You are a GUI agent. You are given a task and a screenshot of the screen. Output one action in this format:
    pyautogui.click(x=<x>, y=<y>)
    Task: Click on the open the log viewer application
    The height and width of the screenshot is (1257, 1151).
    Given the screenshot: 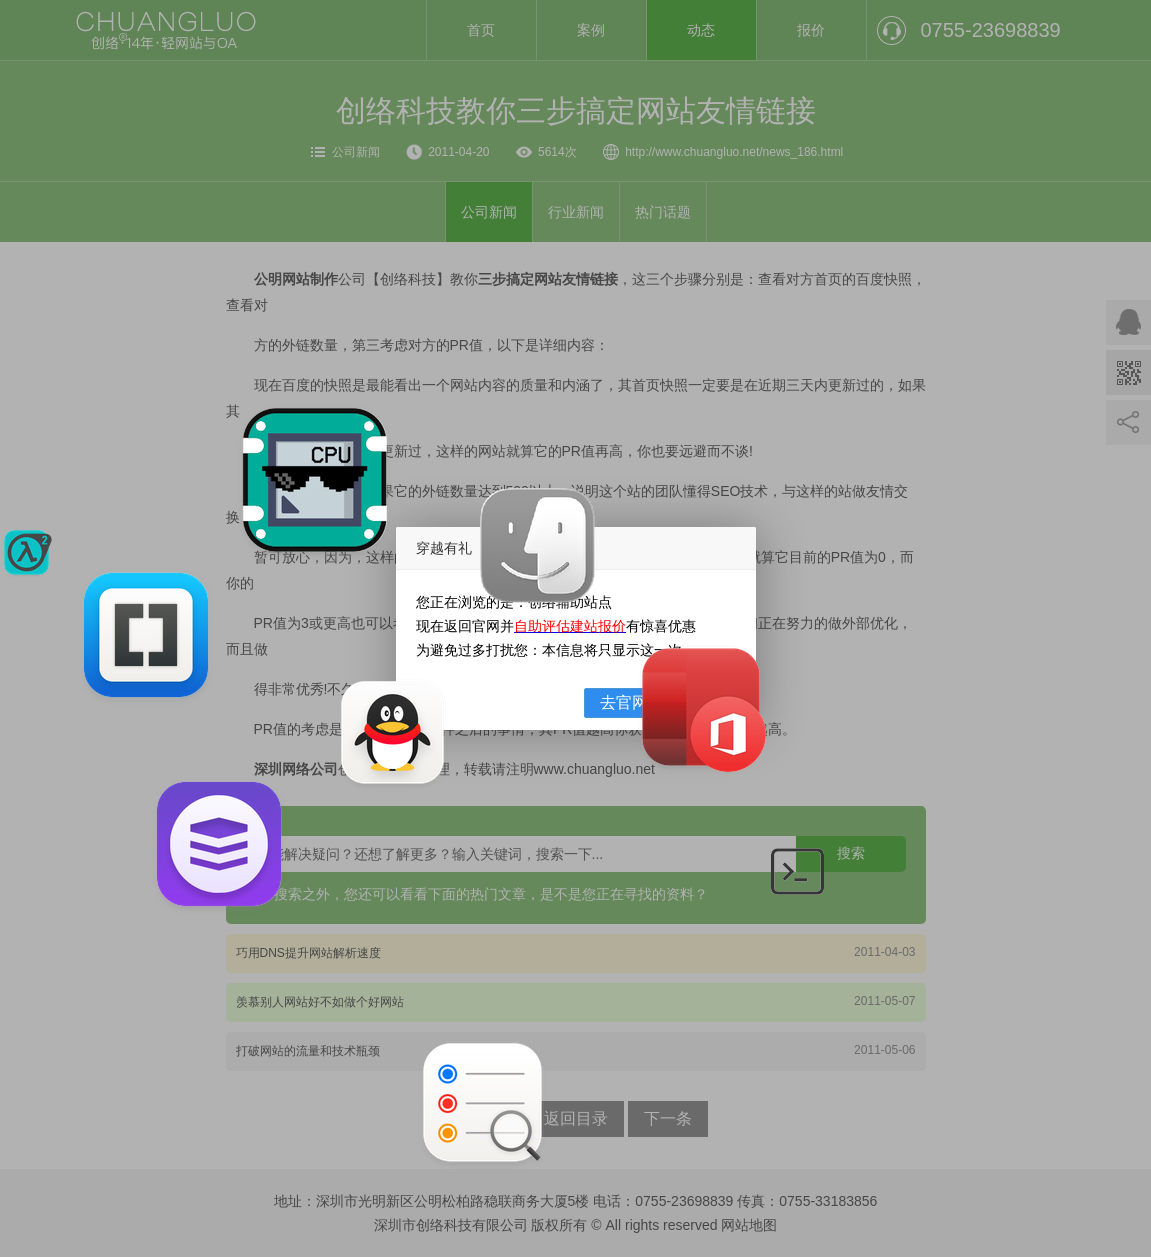 What is the action you would take?
    pyautogui.click(x=482, y=1102)
    